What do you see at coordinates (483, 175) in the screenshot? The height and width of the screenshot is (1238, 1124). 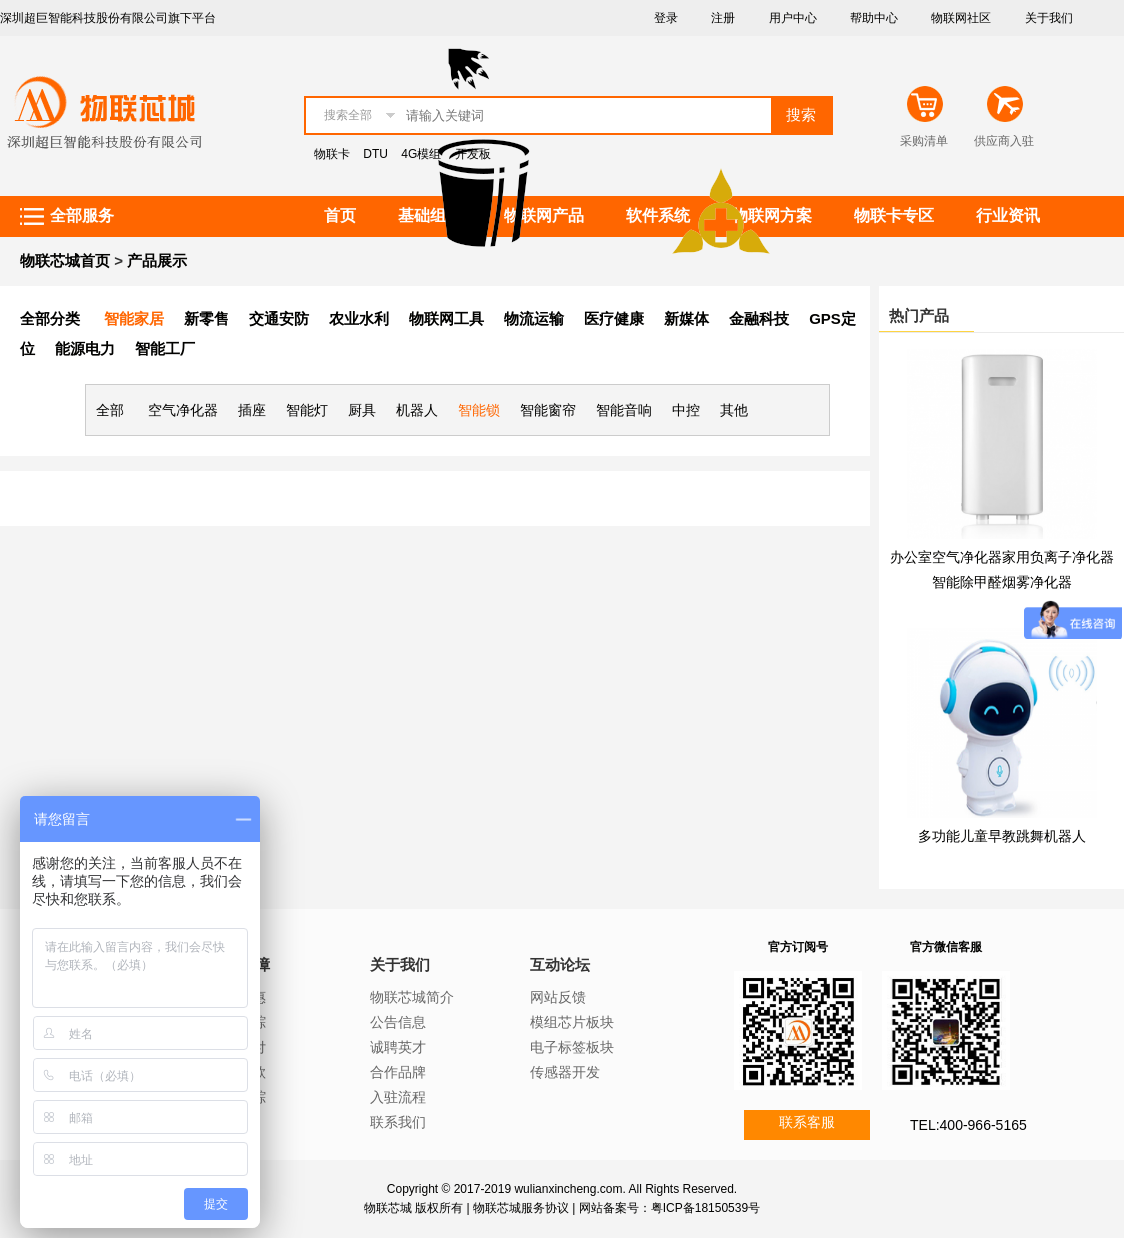 I see `metal bucket item in game inventory` at bounding box center [483, 175].